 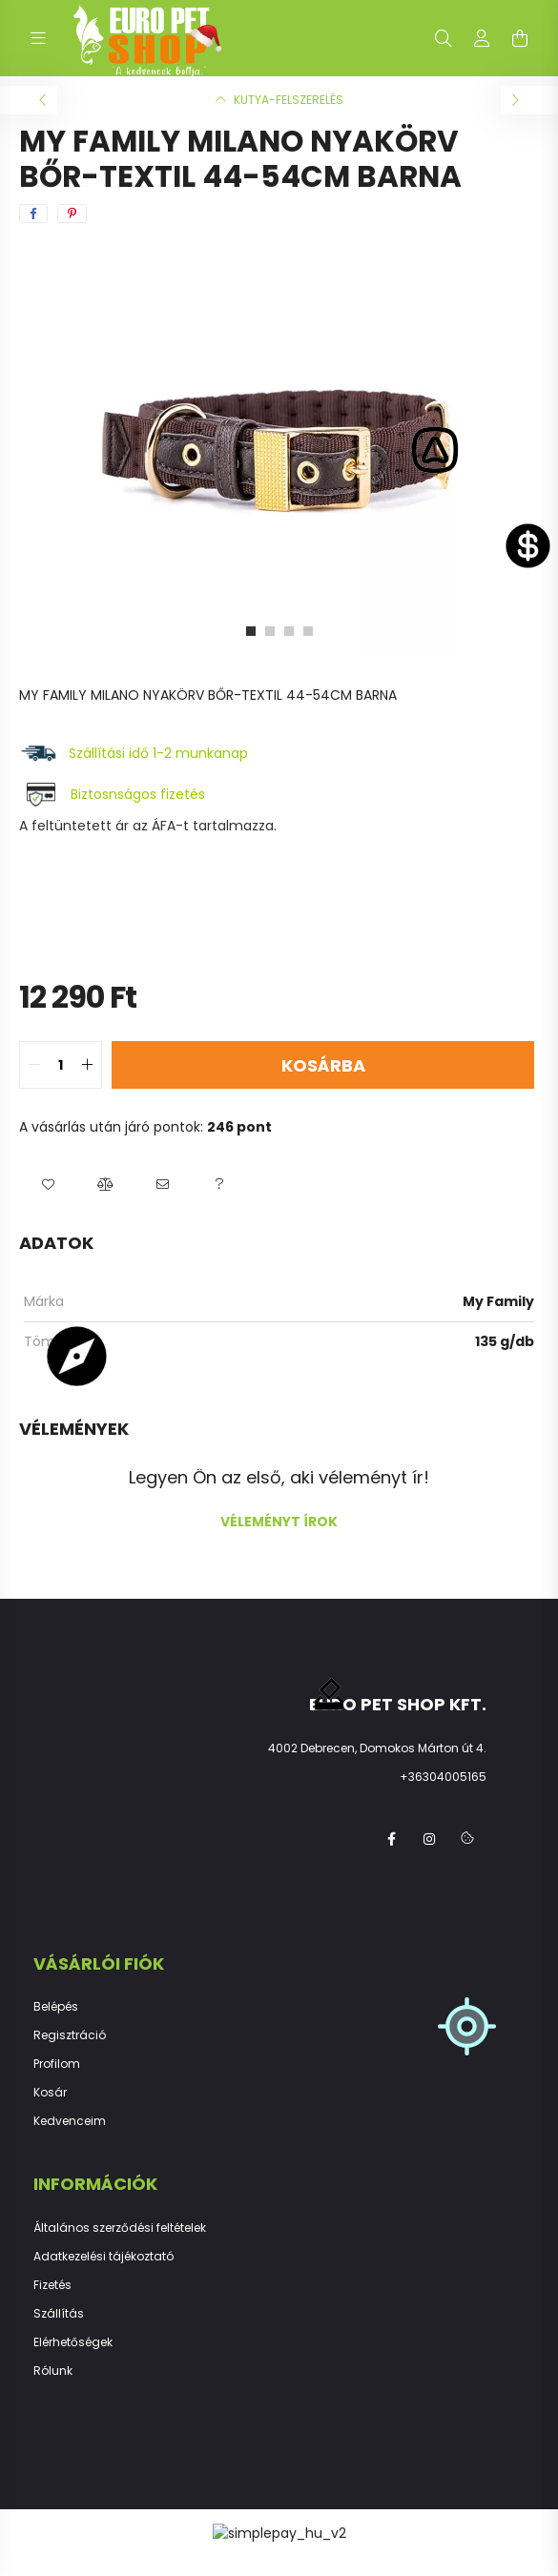 What do you see at coordinates (329, 1694) in the screenshot?
I see `cast your vote or submit a ballot` at bounding box center [329, 1694].